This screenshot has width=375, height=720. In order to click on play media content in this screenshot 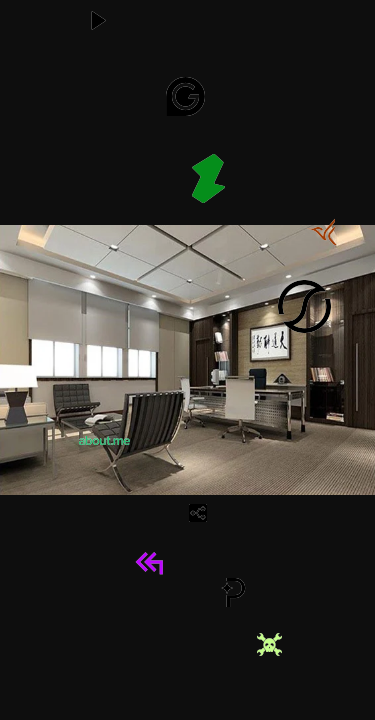, I will do `click(96, 20)`.